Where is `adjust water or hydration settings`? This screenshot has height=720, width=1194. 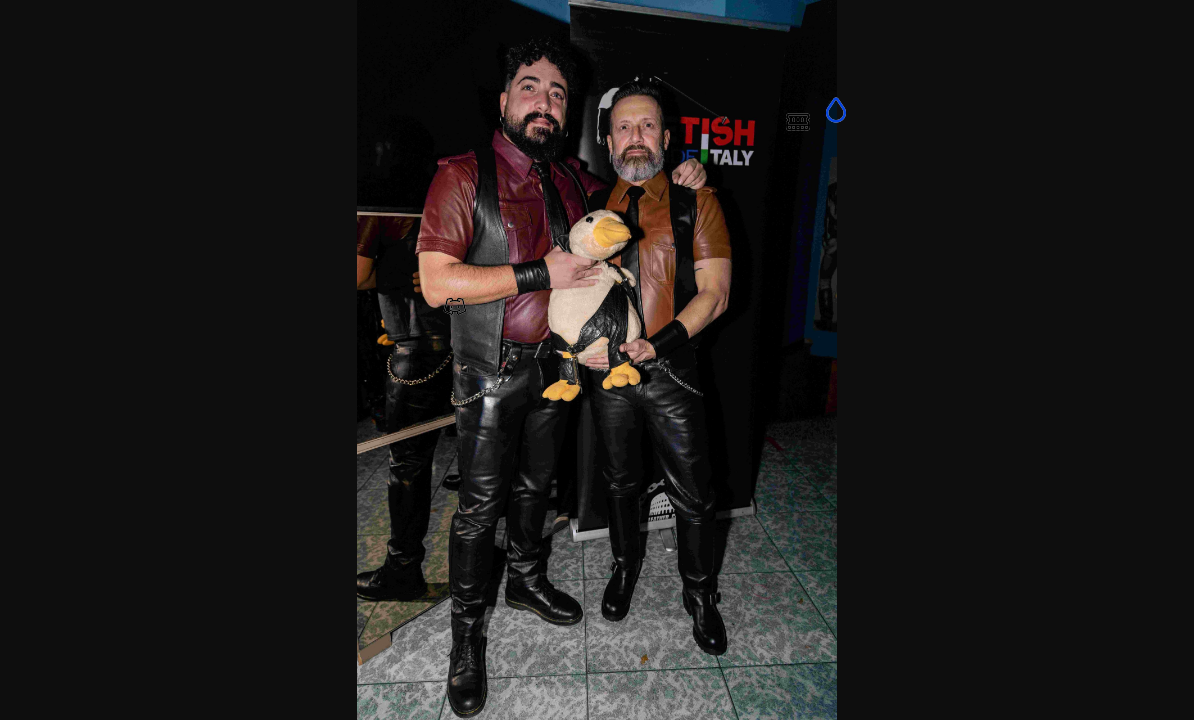 adjust water or hydration settings is located at coordinates (836, 110).